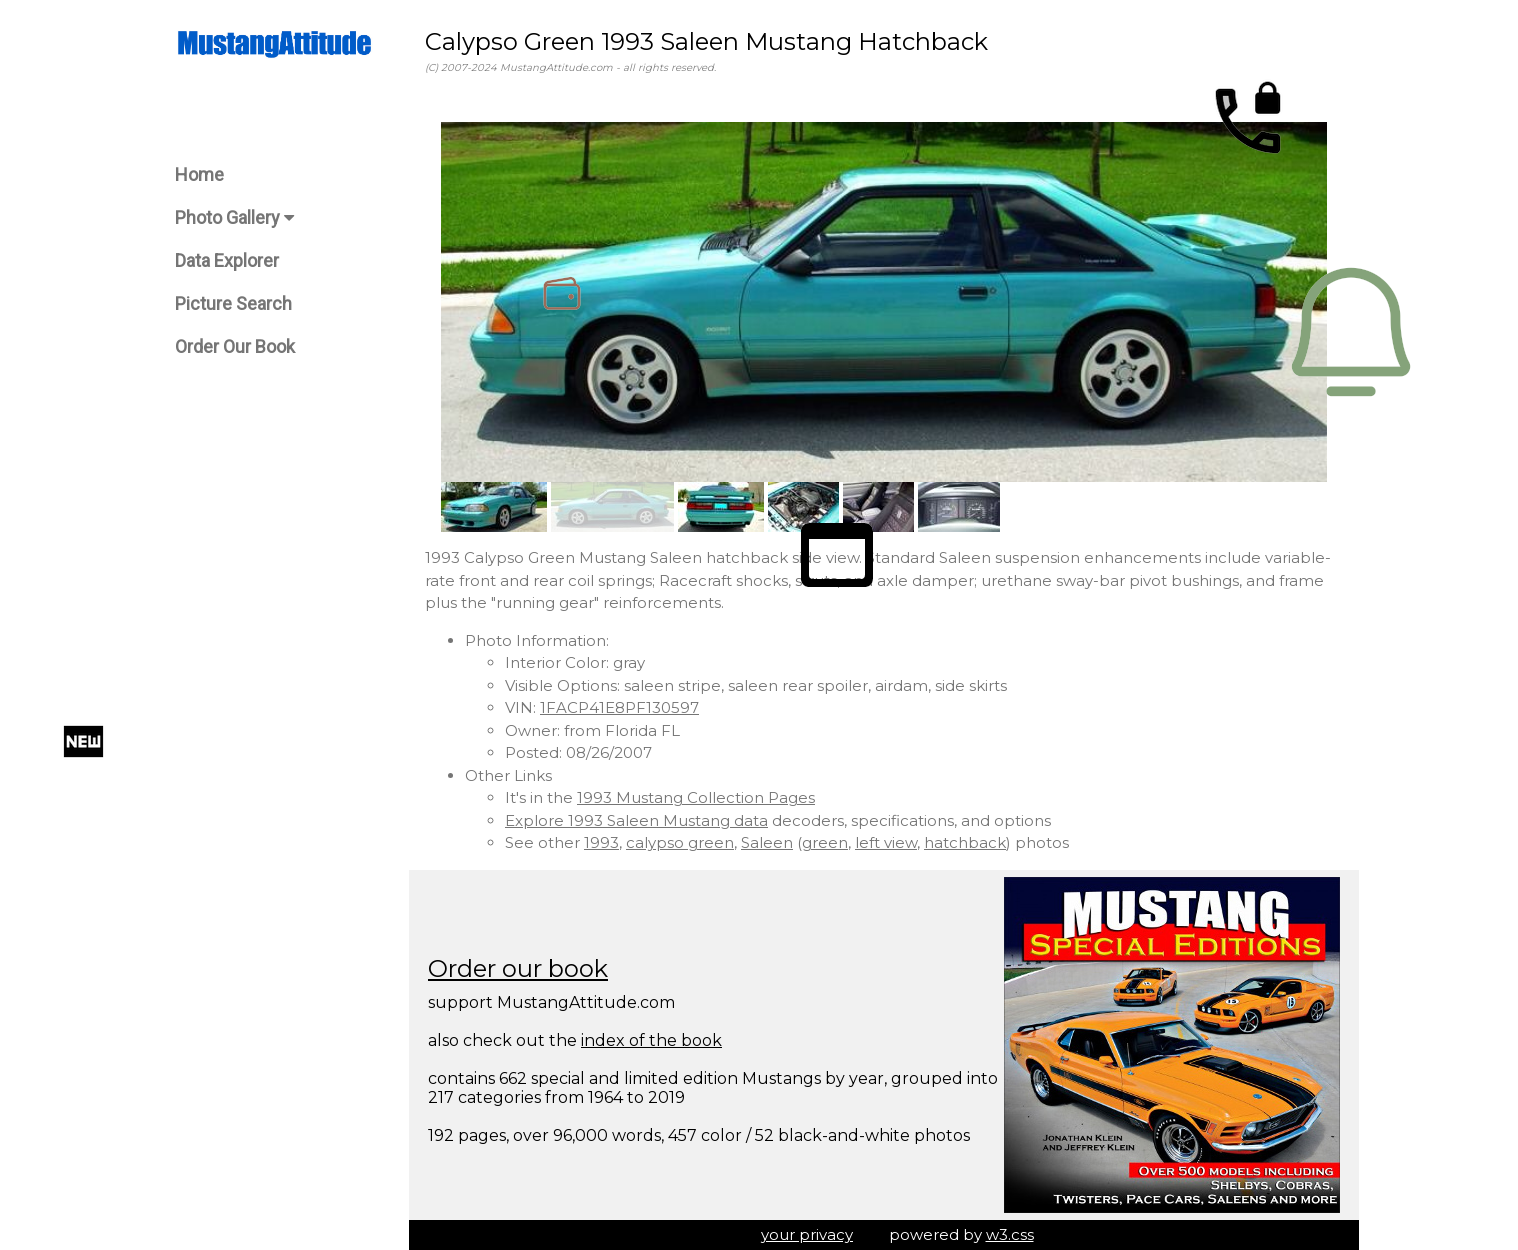  What do you see at coordinates (1351, 332) in the screenshot?
I see `view notifications` at bounding box center [1351, 332].